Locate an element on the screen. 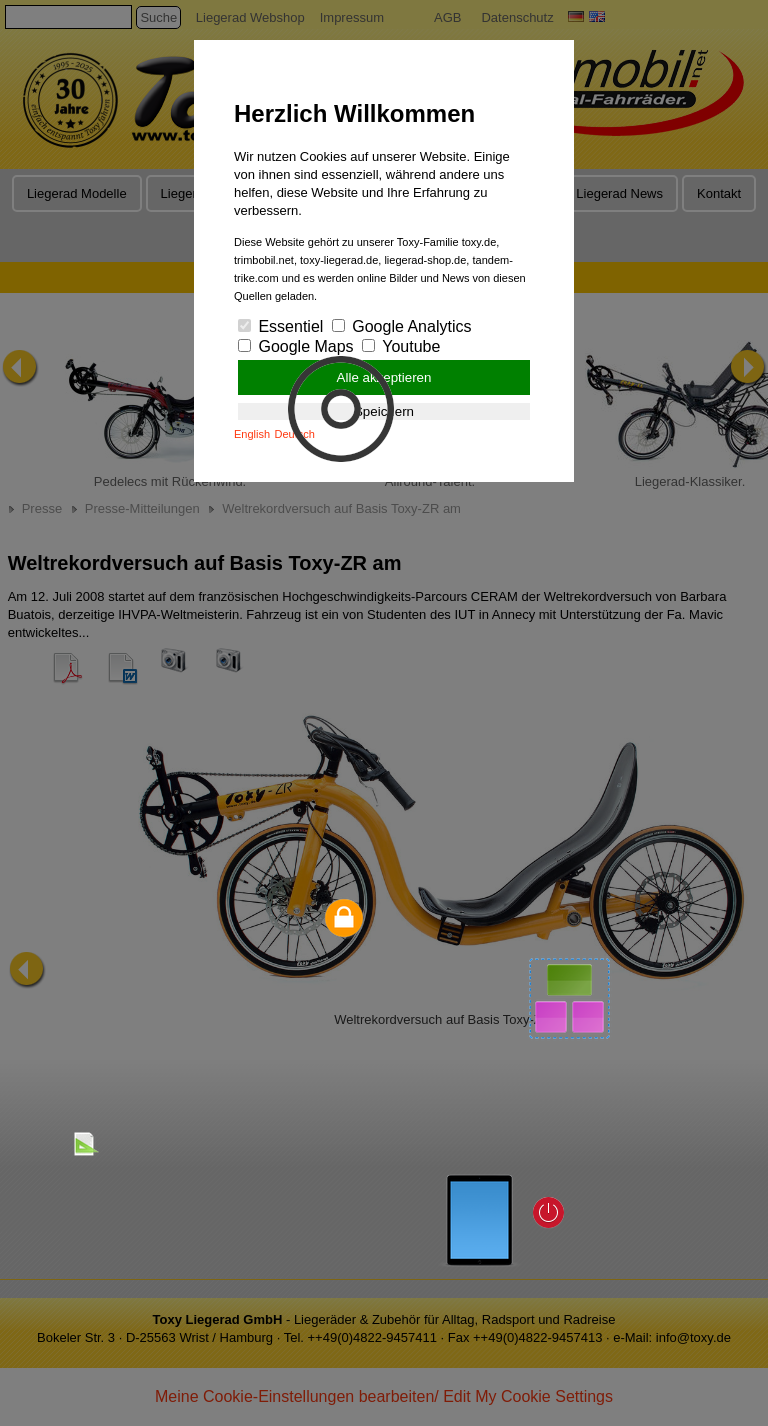 This screenshot has width=768, height=1426. iPad Pro device connected via wifi is located at coordinates (479, 1220).